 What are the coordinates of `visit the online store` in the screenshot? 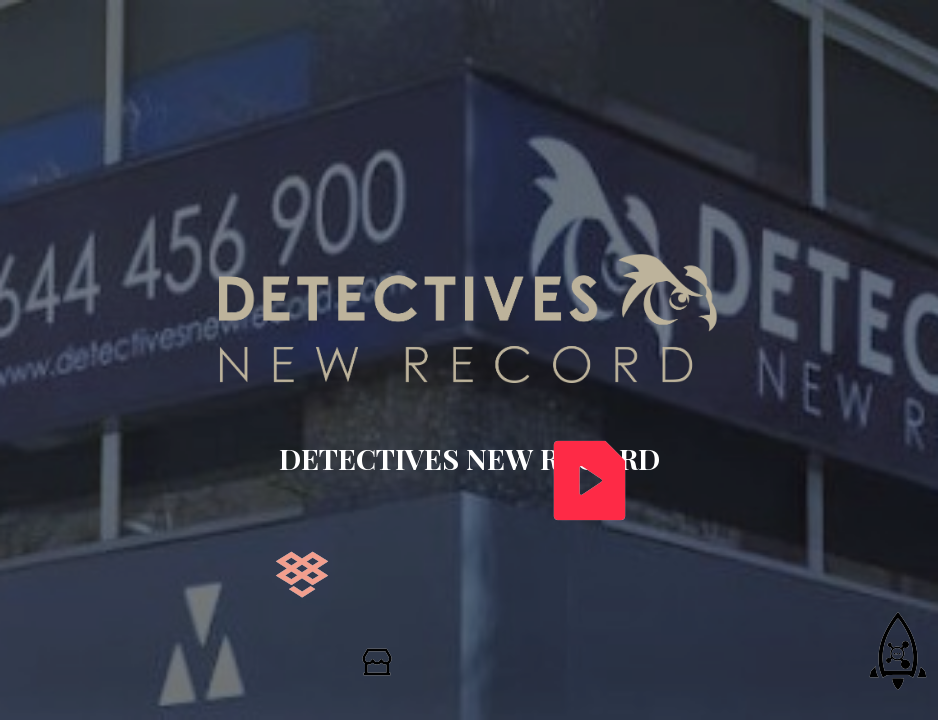 It's located at (377, 662).